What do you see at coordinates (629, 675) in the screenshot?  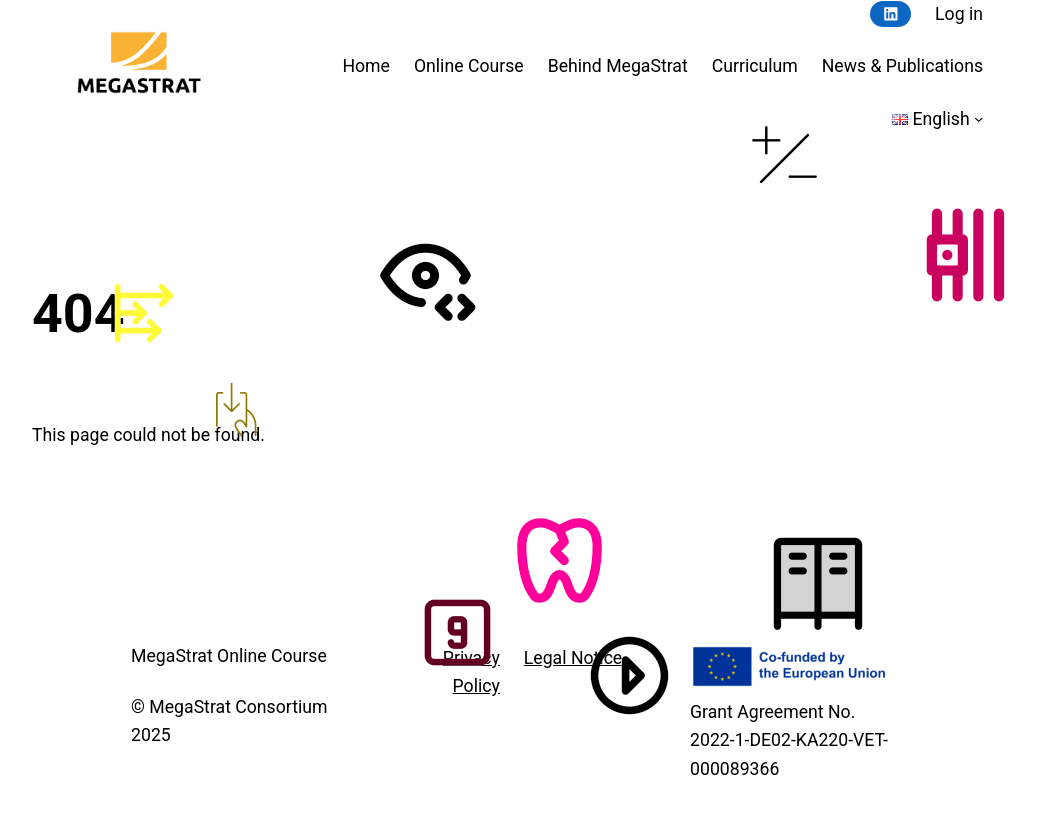 I see `play media or start video` at bounding box center [629, 675].